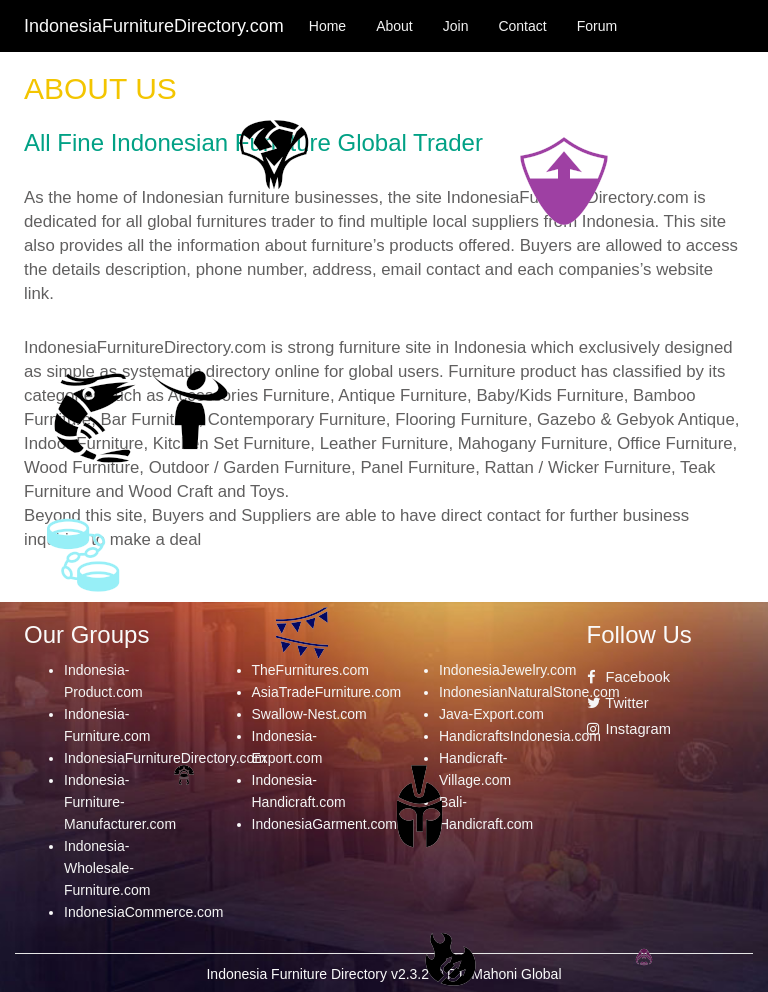 The height and width of the screenshot is (992, 768). What do you see at coordinates (302, 633) in the screenshot?
I see `indicates a celebration or event` at bounding box center [302, 633].